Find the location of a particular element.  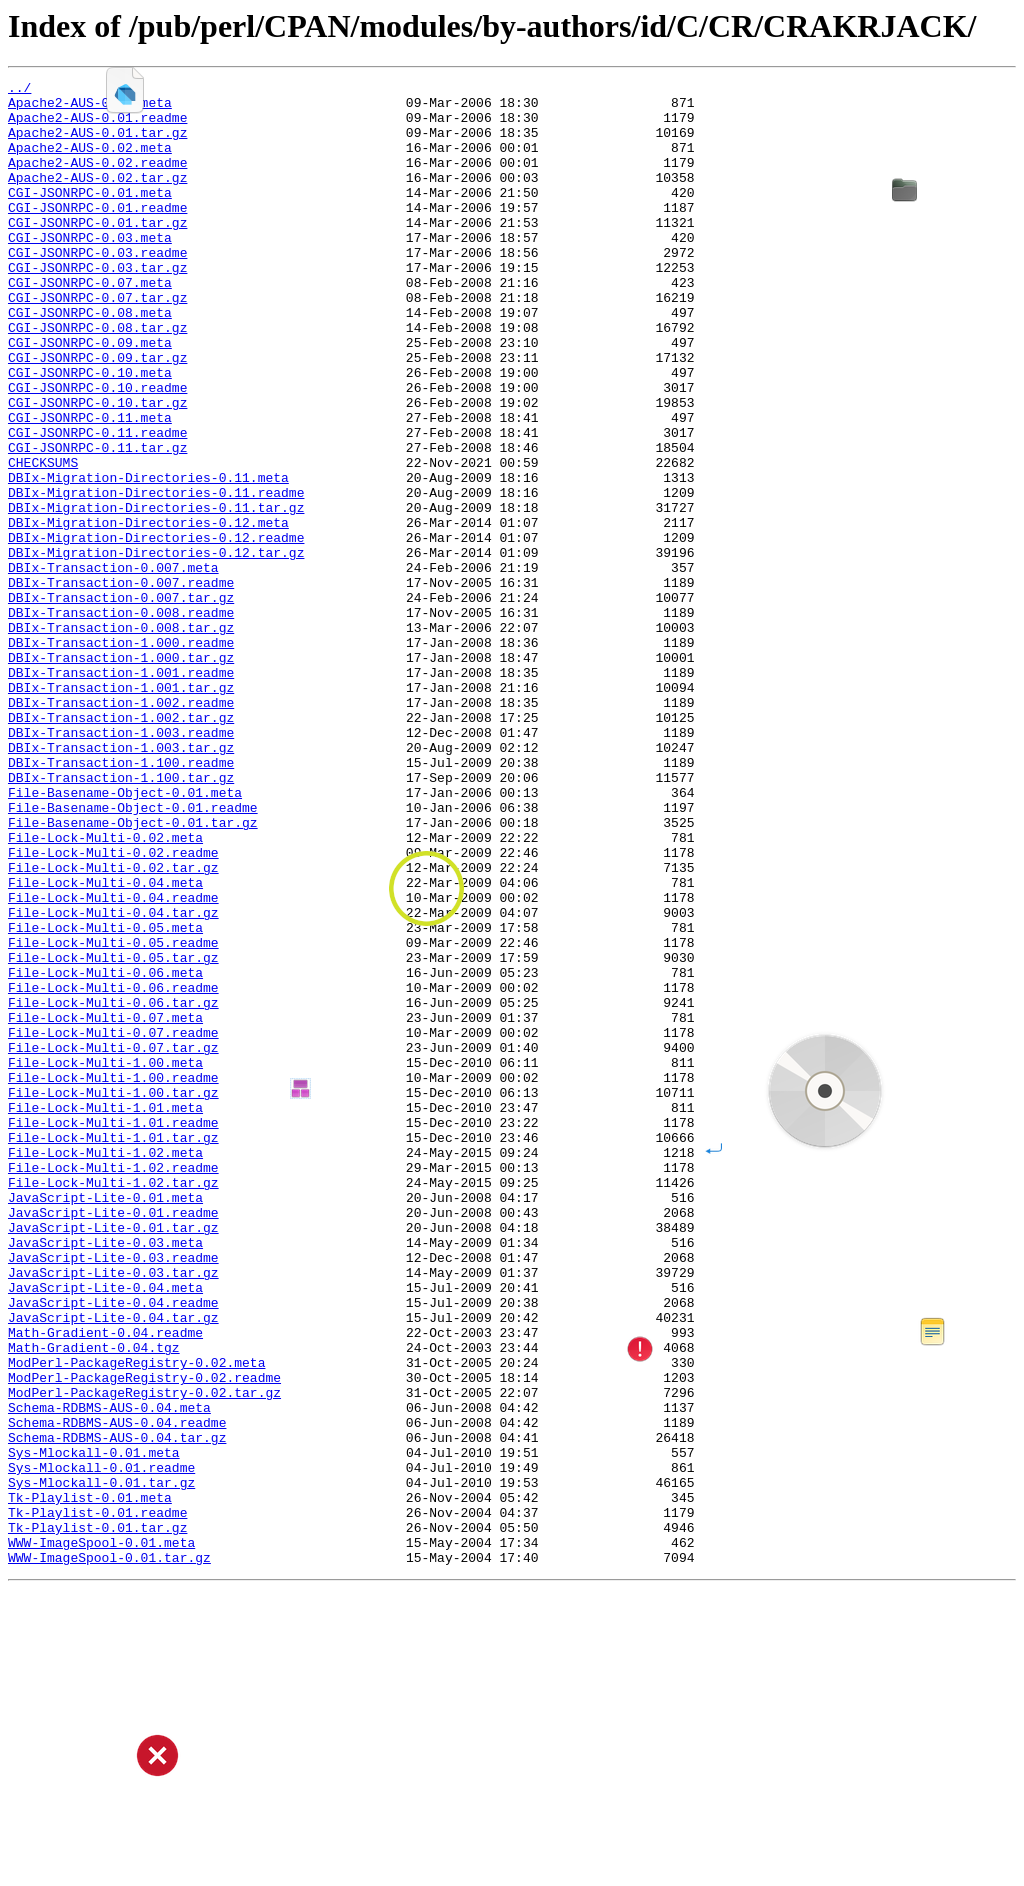

a dart programming language source file is located at coordinates (125, 90).